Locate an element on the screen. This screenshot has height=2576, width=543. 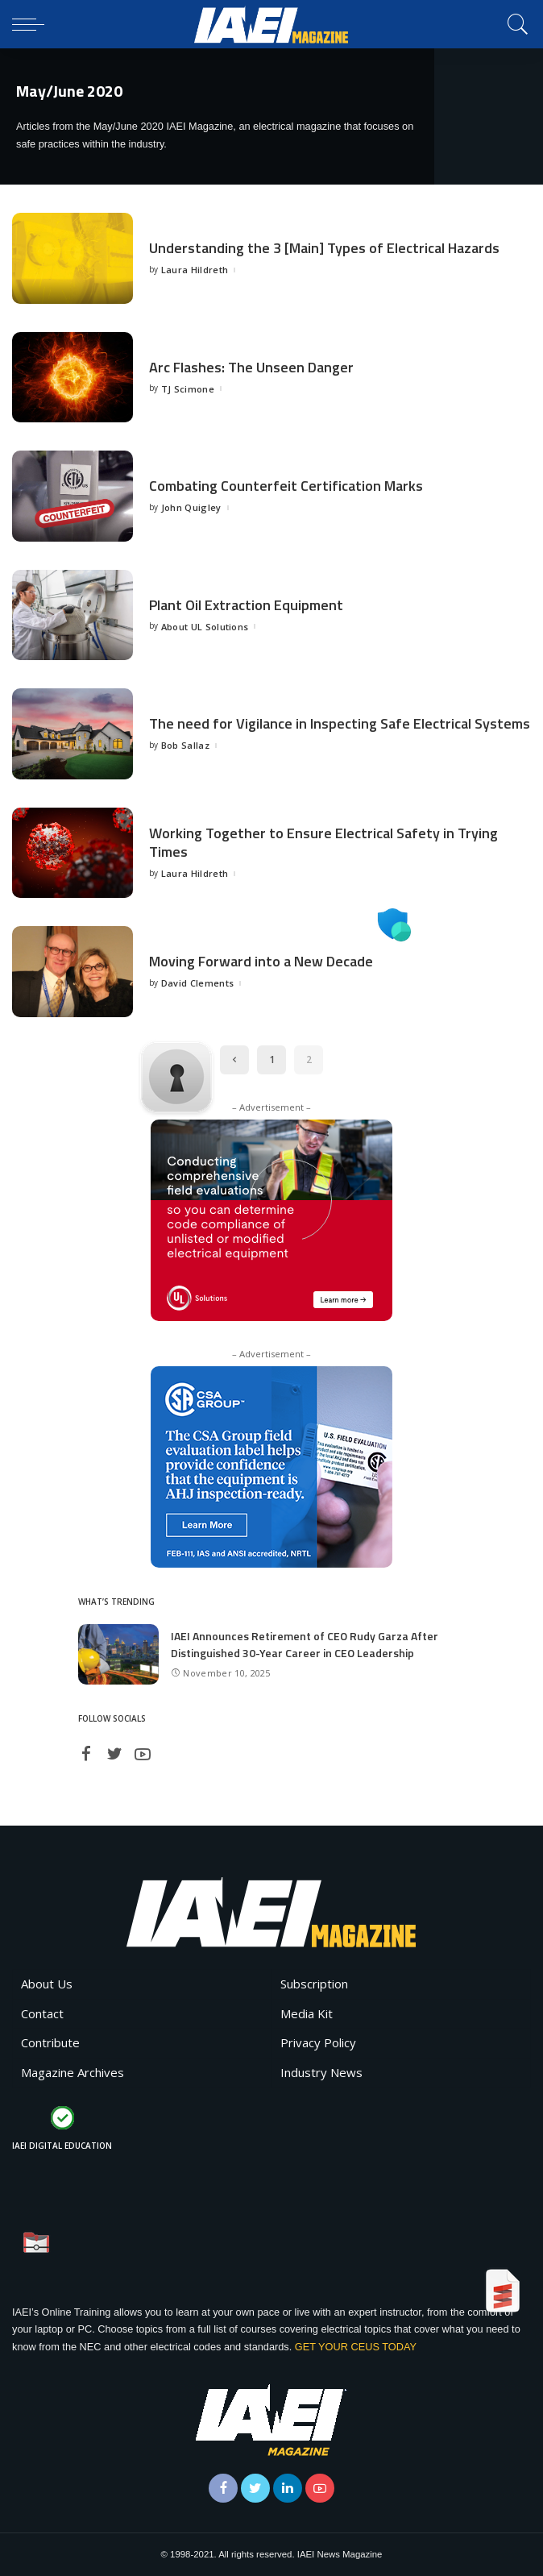
file successfully synced to OneDrive is located at coordinates (62, 2117).